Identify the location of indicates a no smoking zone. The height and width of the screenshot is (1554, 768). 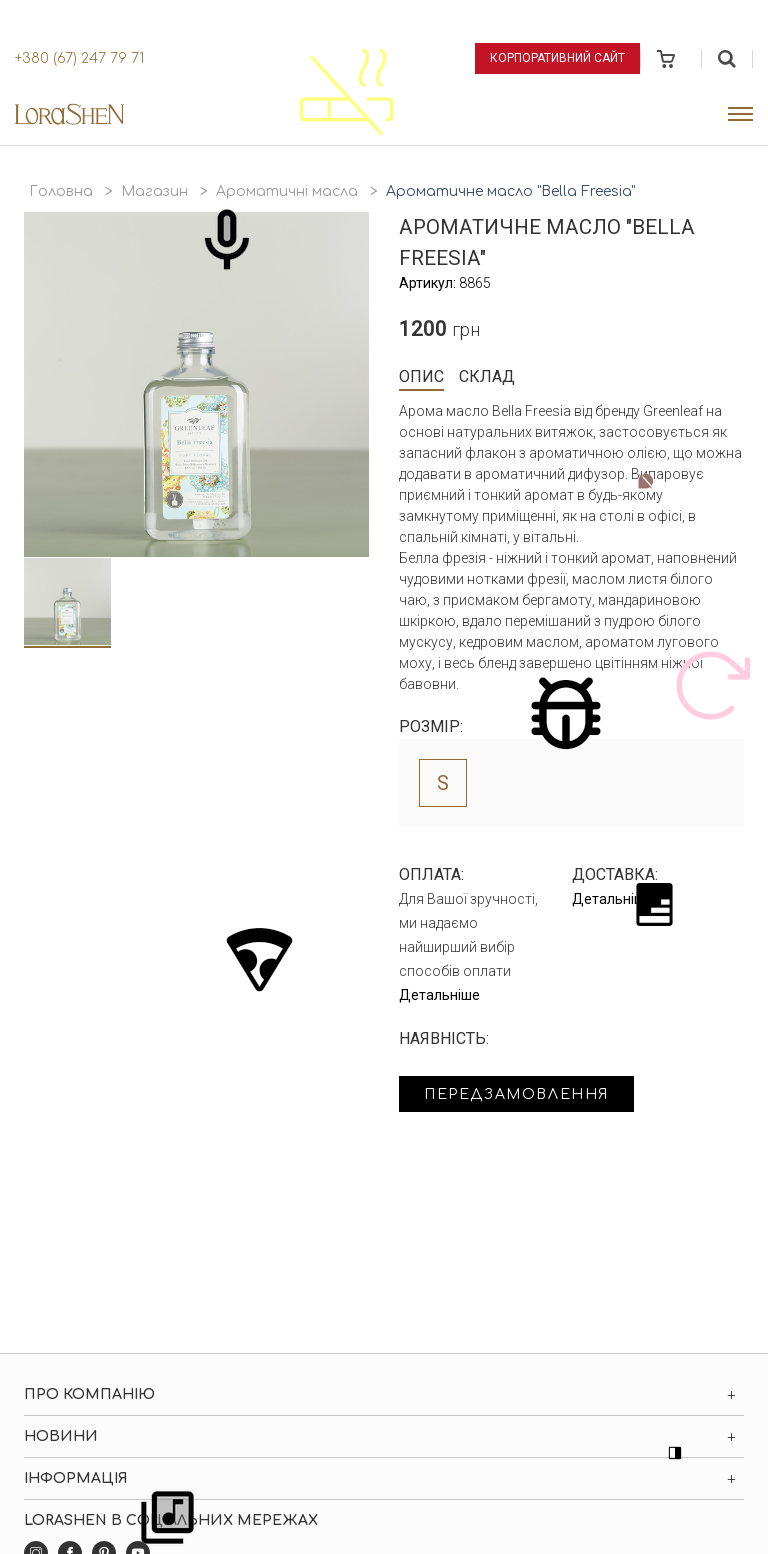
(346, 95).